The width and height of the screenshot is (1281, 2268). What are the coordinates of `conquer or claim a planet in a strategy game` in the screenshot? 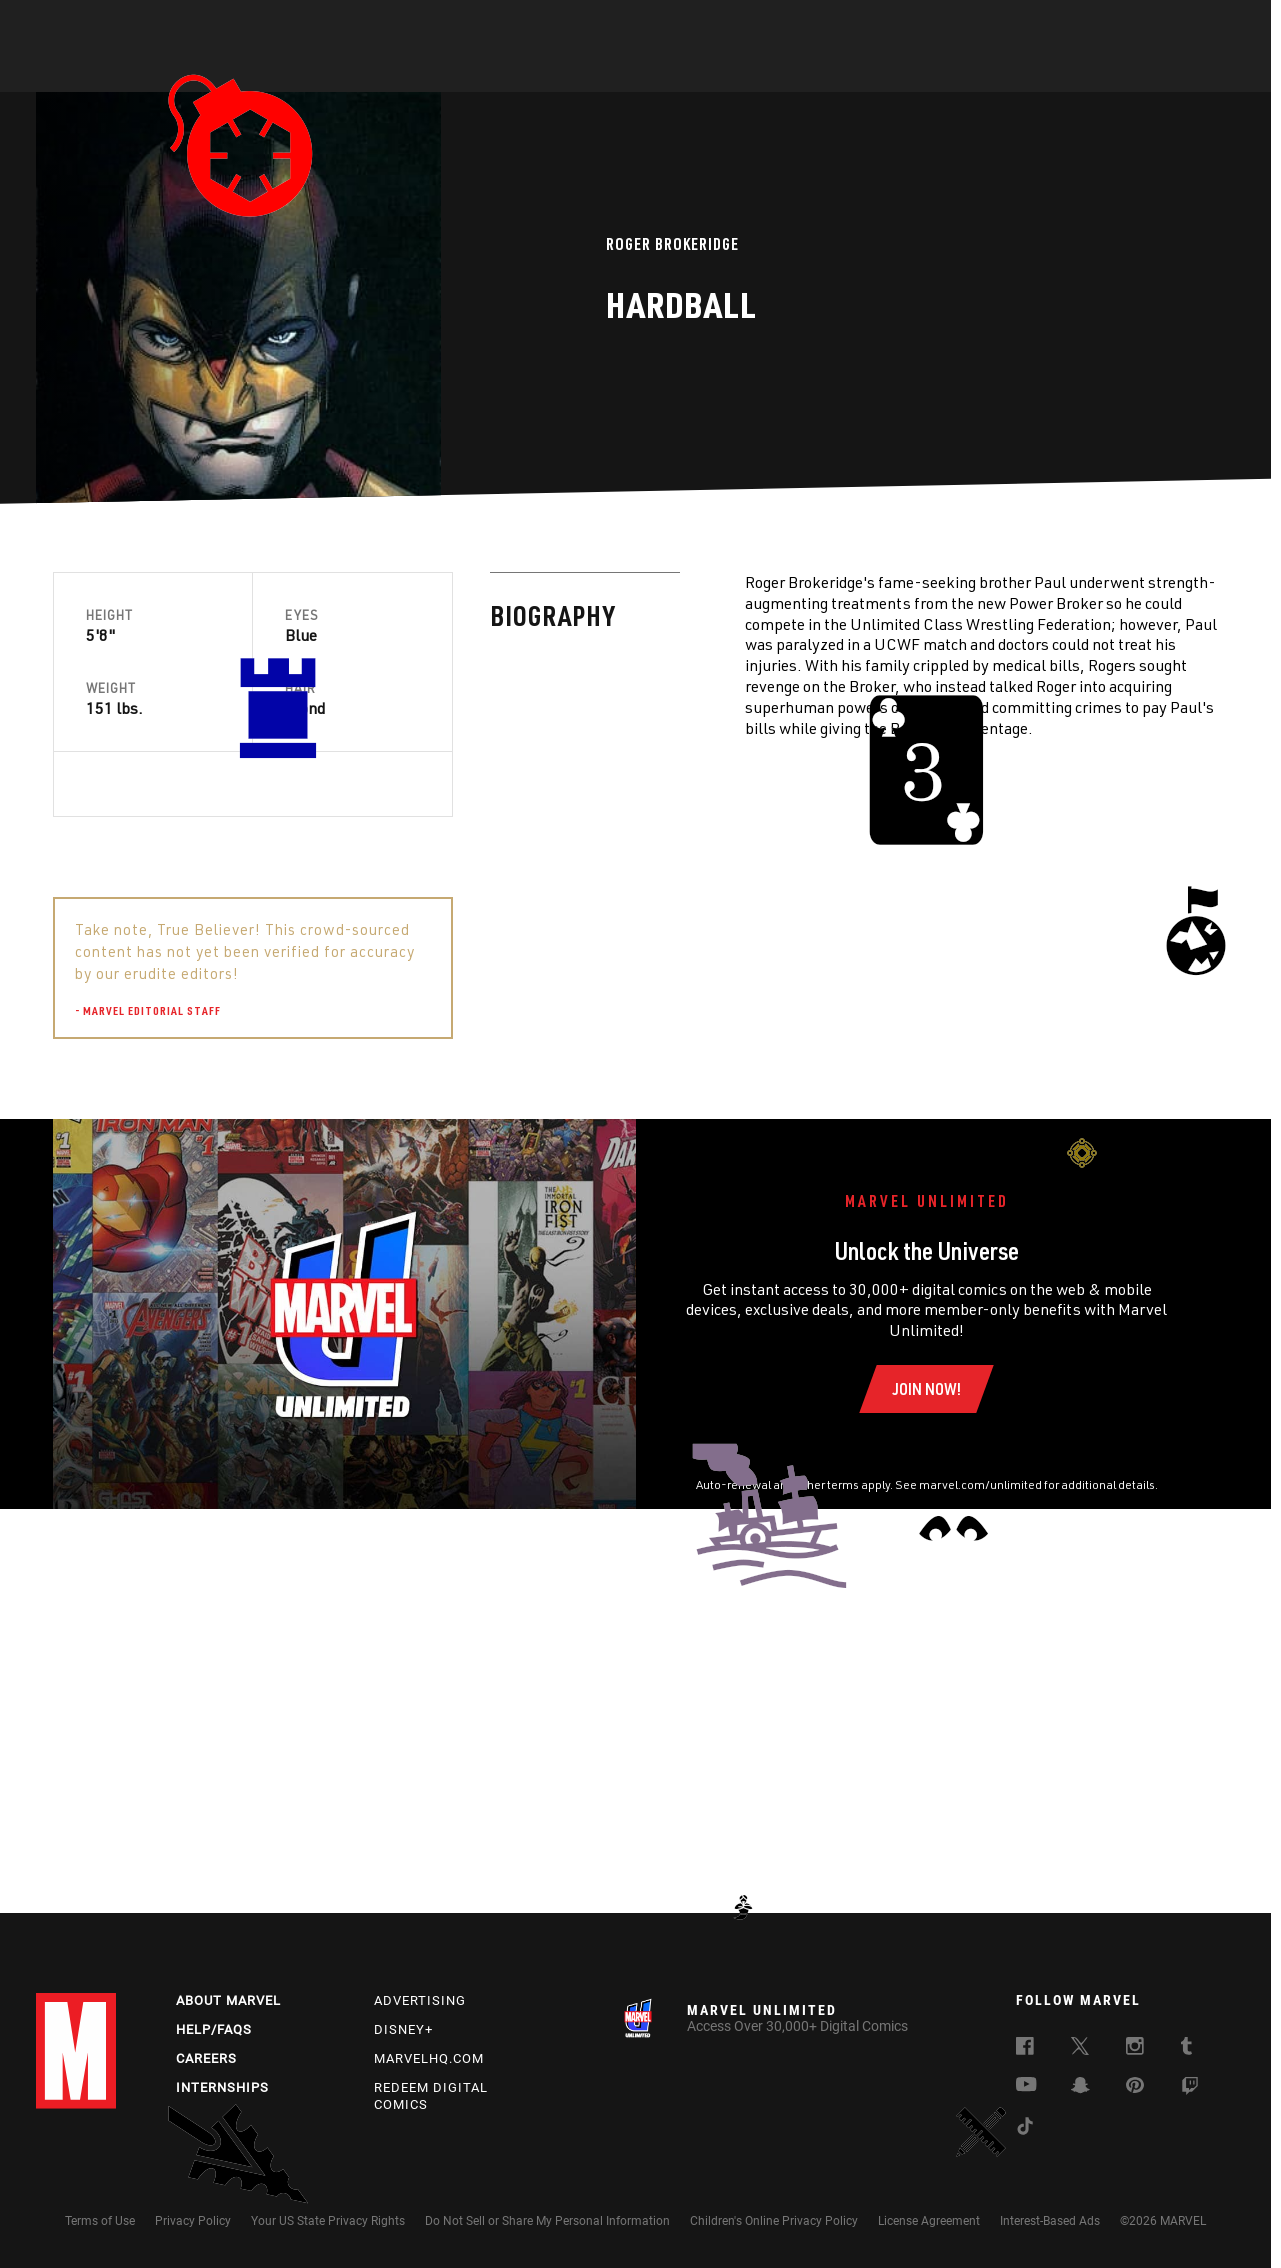 It's located at (1196, 930).